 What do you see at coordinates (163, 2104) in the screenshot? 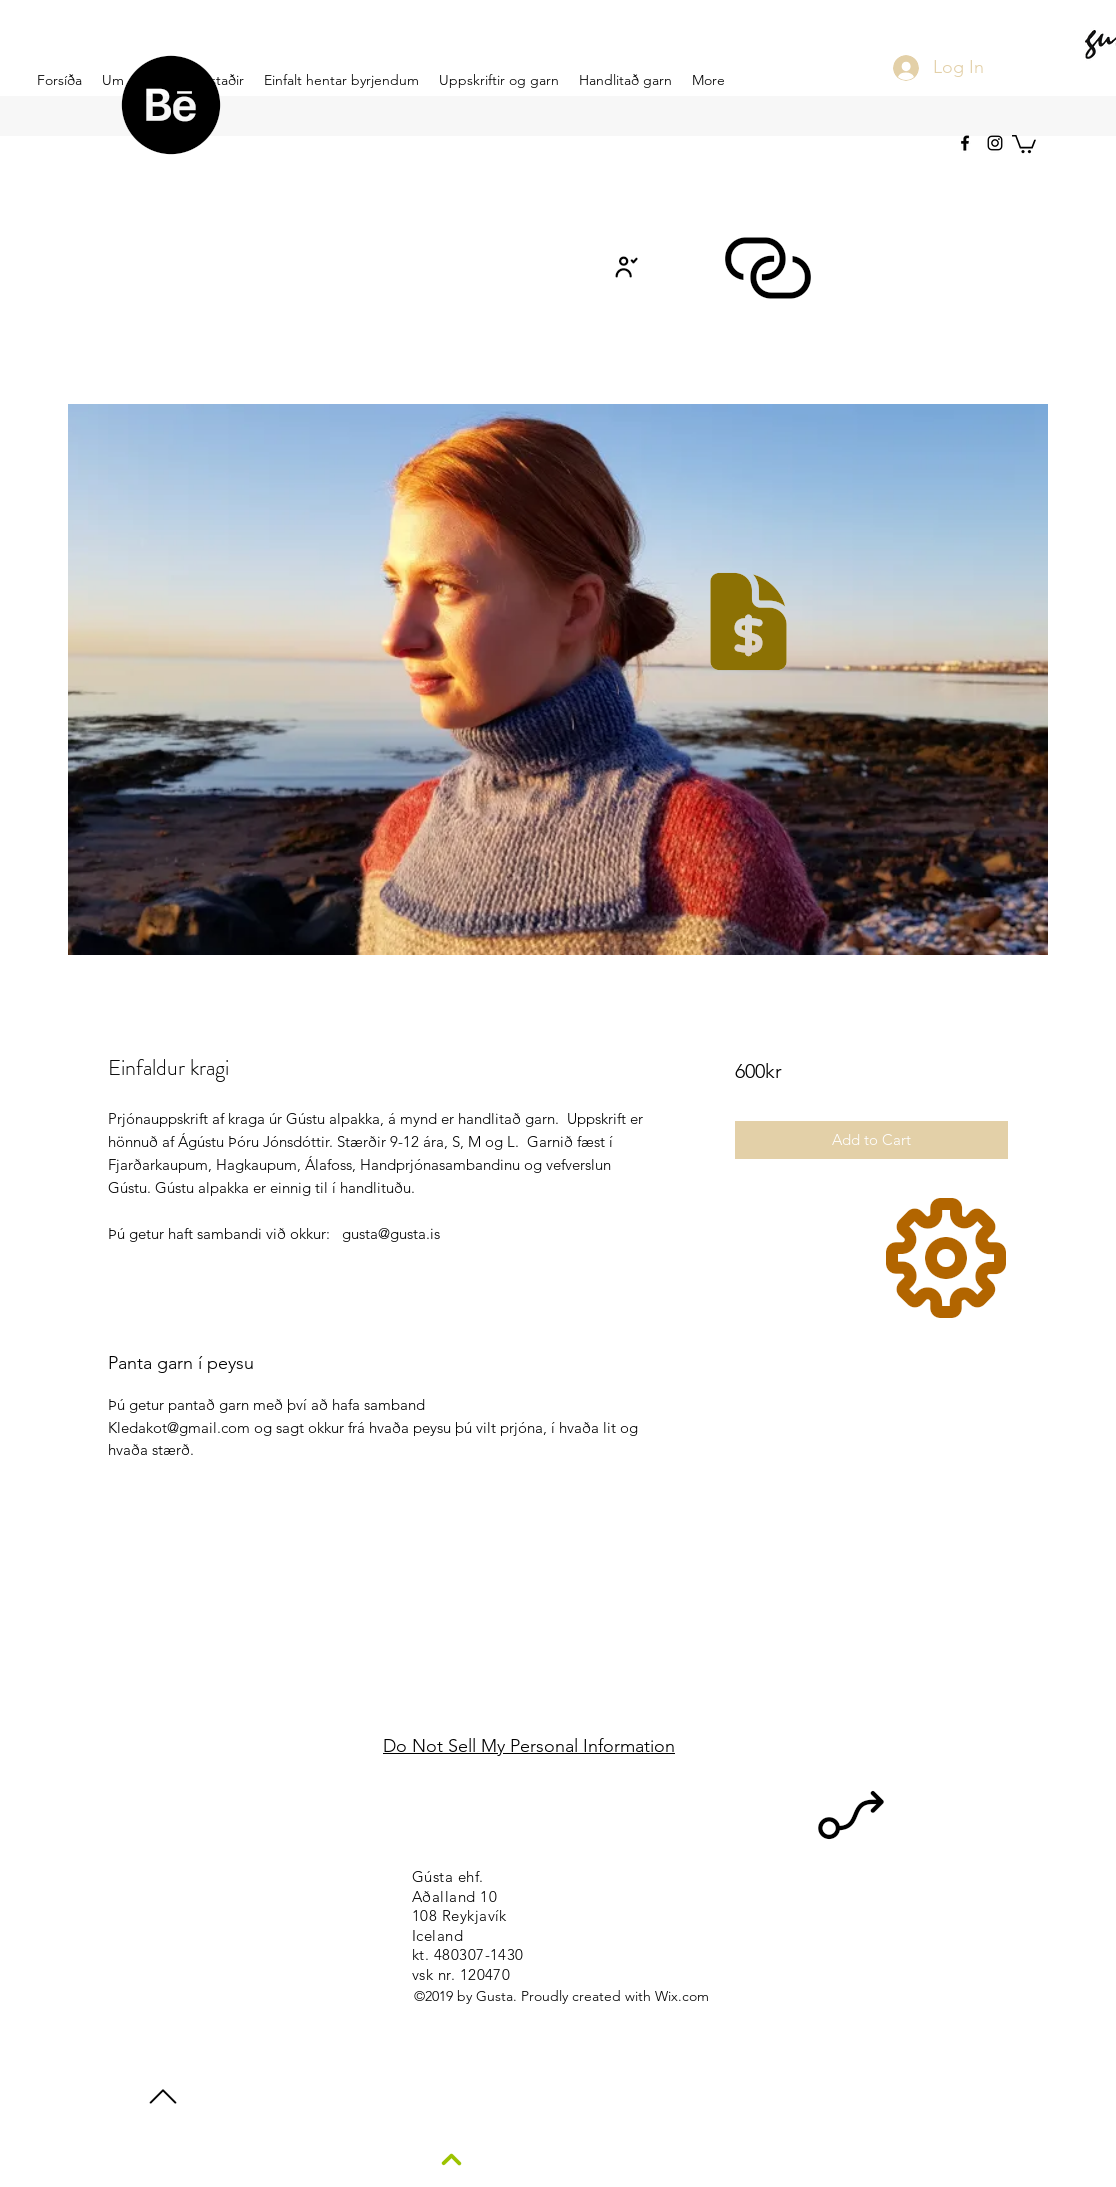
I see `collapse an expanded section` at bounding box center [163, 2104].